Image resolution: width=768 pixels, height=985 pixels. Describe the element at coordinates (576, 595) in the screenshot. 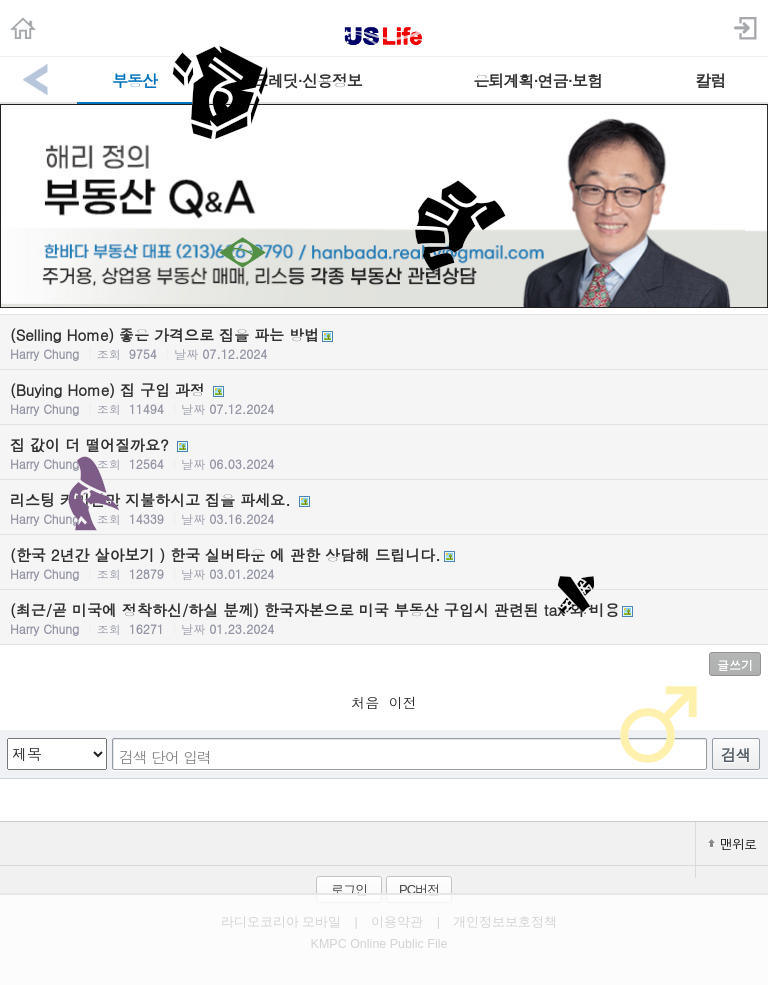

I see `equip arm armor or bracers` at that location.